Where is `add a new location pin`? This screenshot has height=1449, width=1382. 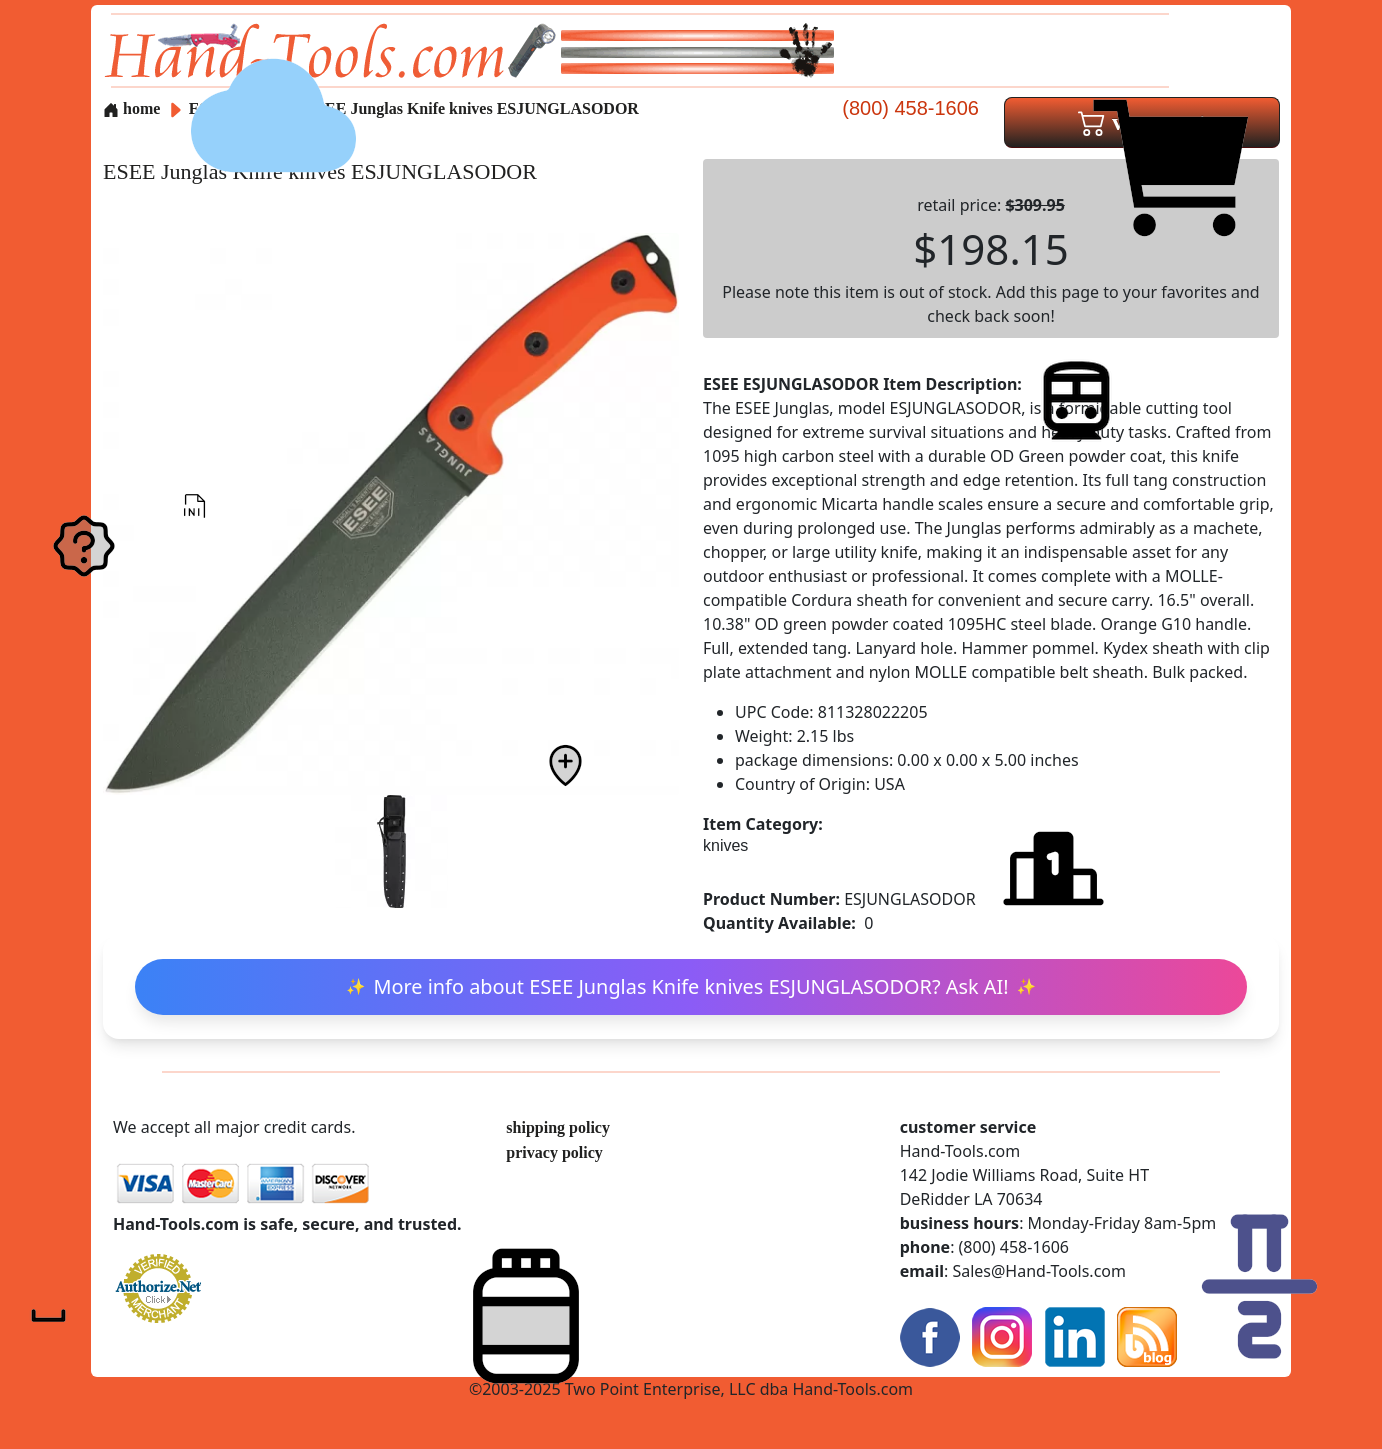 add a new location pin is located at coordinates (565, 765).